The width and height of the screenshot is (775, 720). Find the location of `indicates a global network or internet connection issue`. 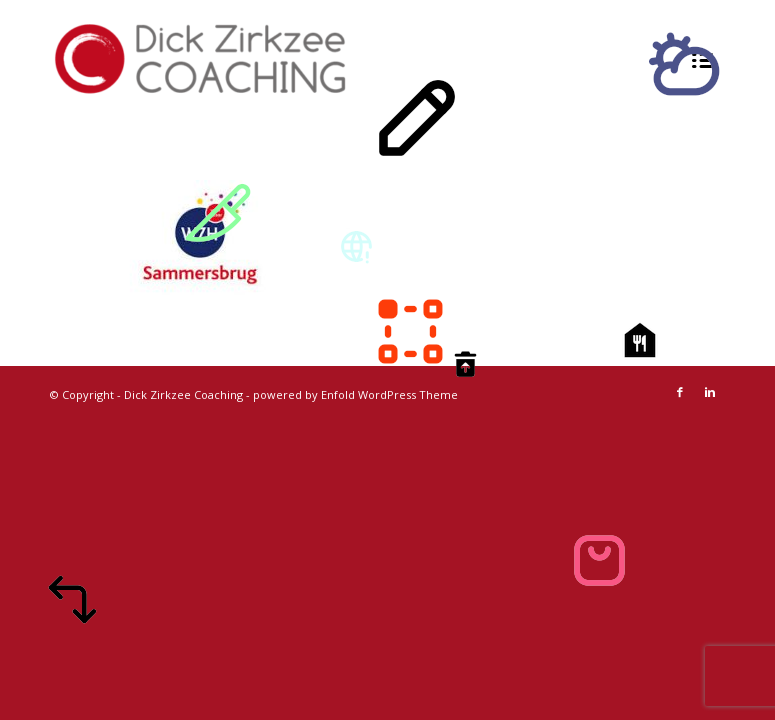

indicates a global network or internet connection issue is located at coordinates (356, 246).